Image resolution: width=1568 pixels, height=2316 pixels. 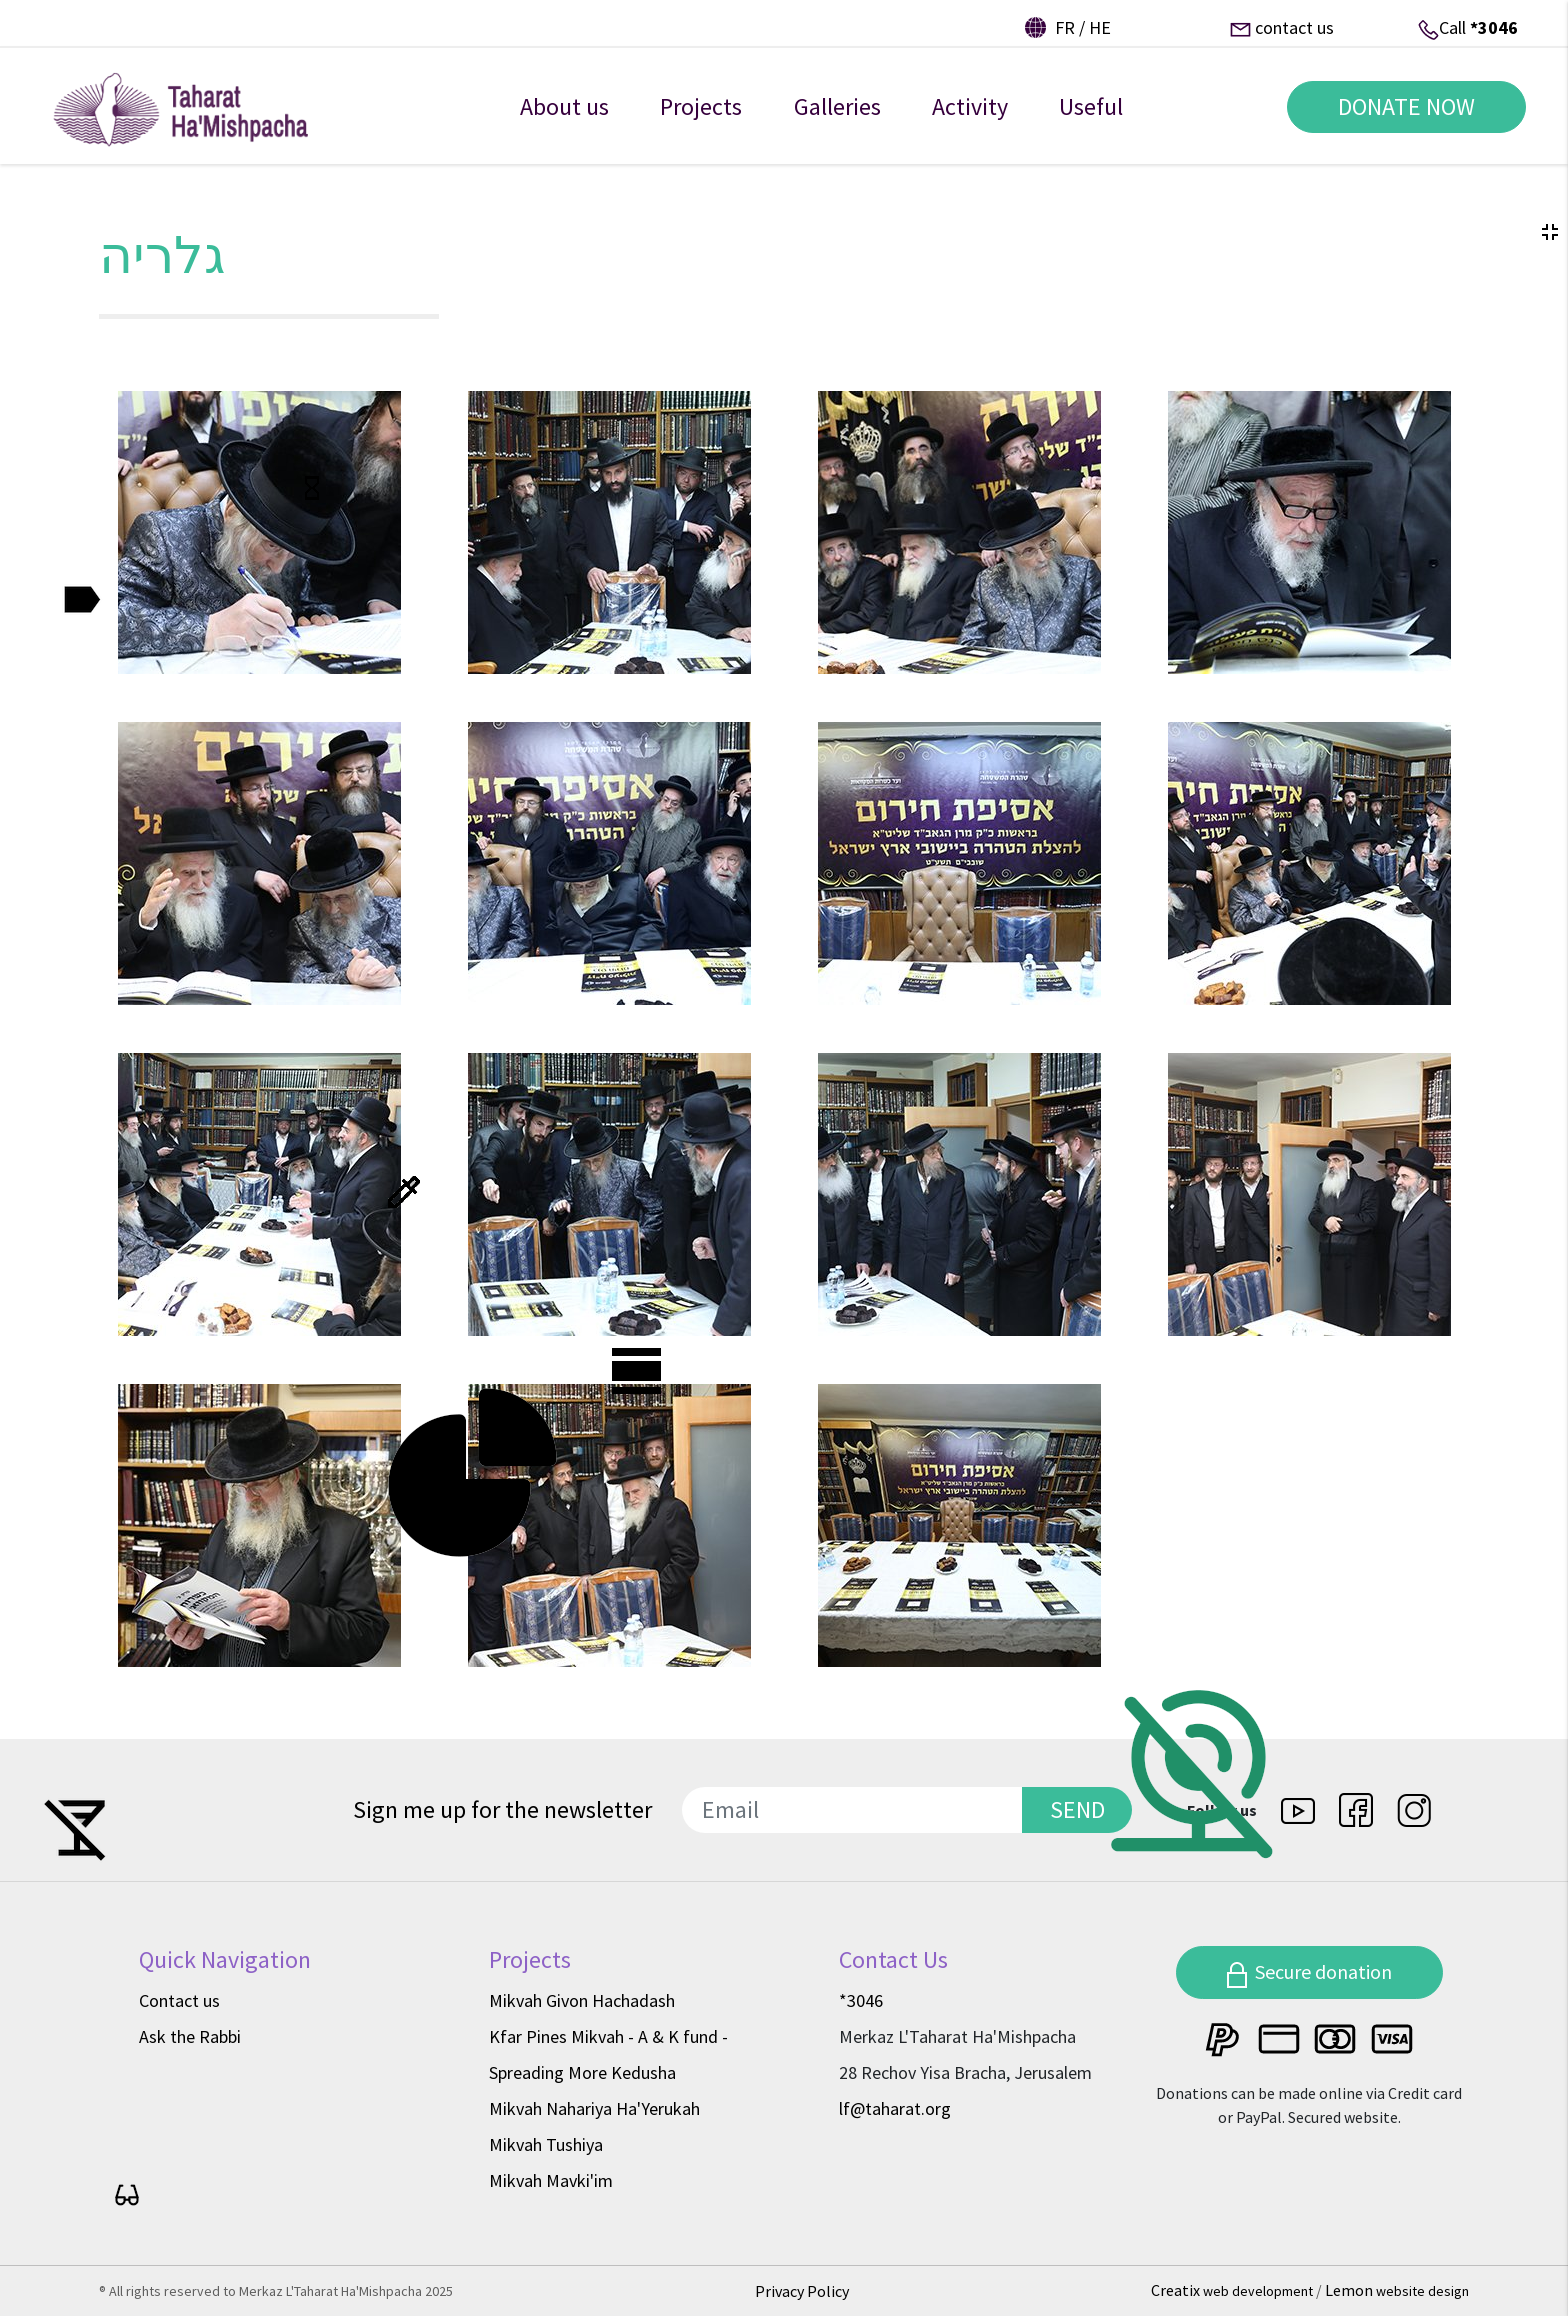 What do you see at coordinates (1550, 232) in the screenshot?
I see `exit fullscreen mode` at bounding box center [1550, 232].